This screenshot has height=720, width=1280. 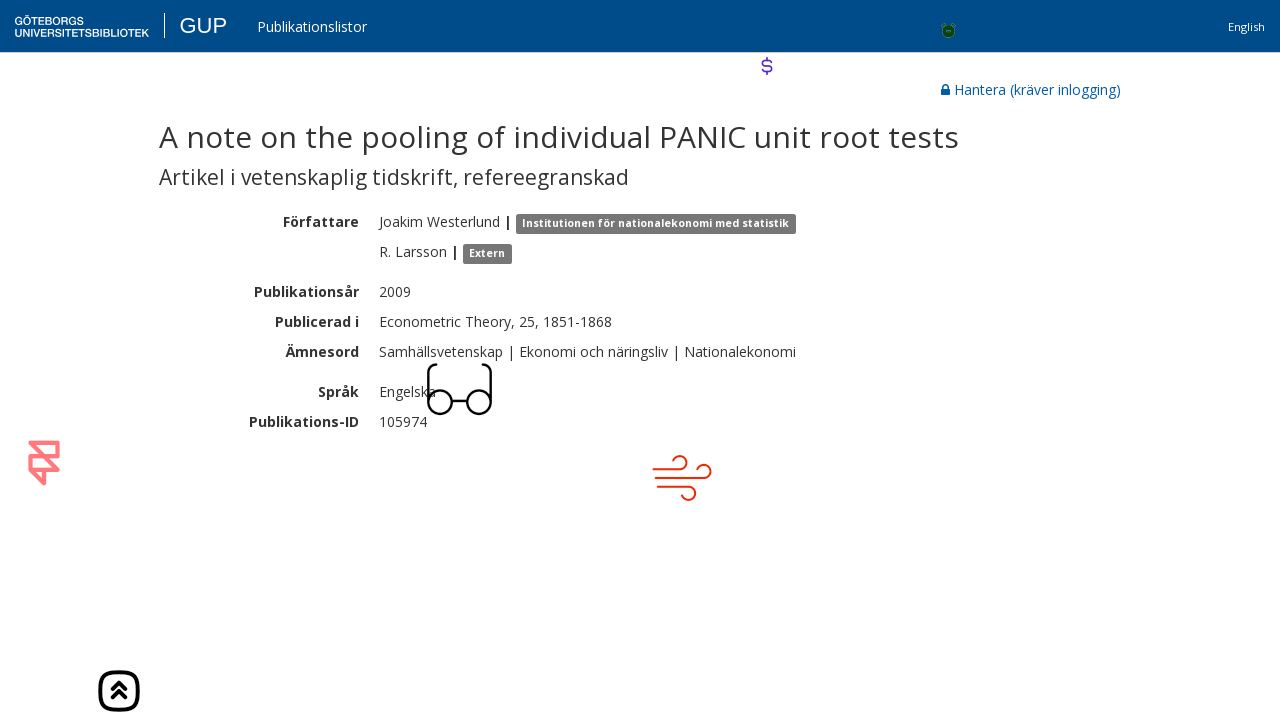 What do you see at coordinates (459, 390) in the screenshot?
I see `access reading mode or reader view` at bounding box center [459, 390].